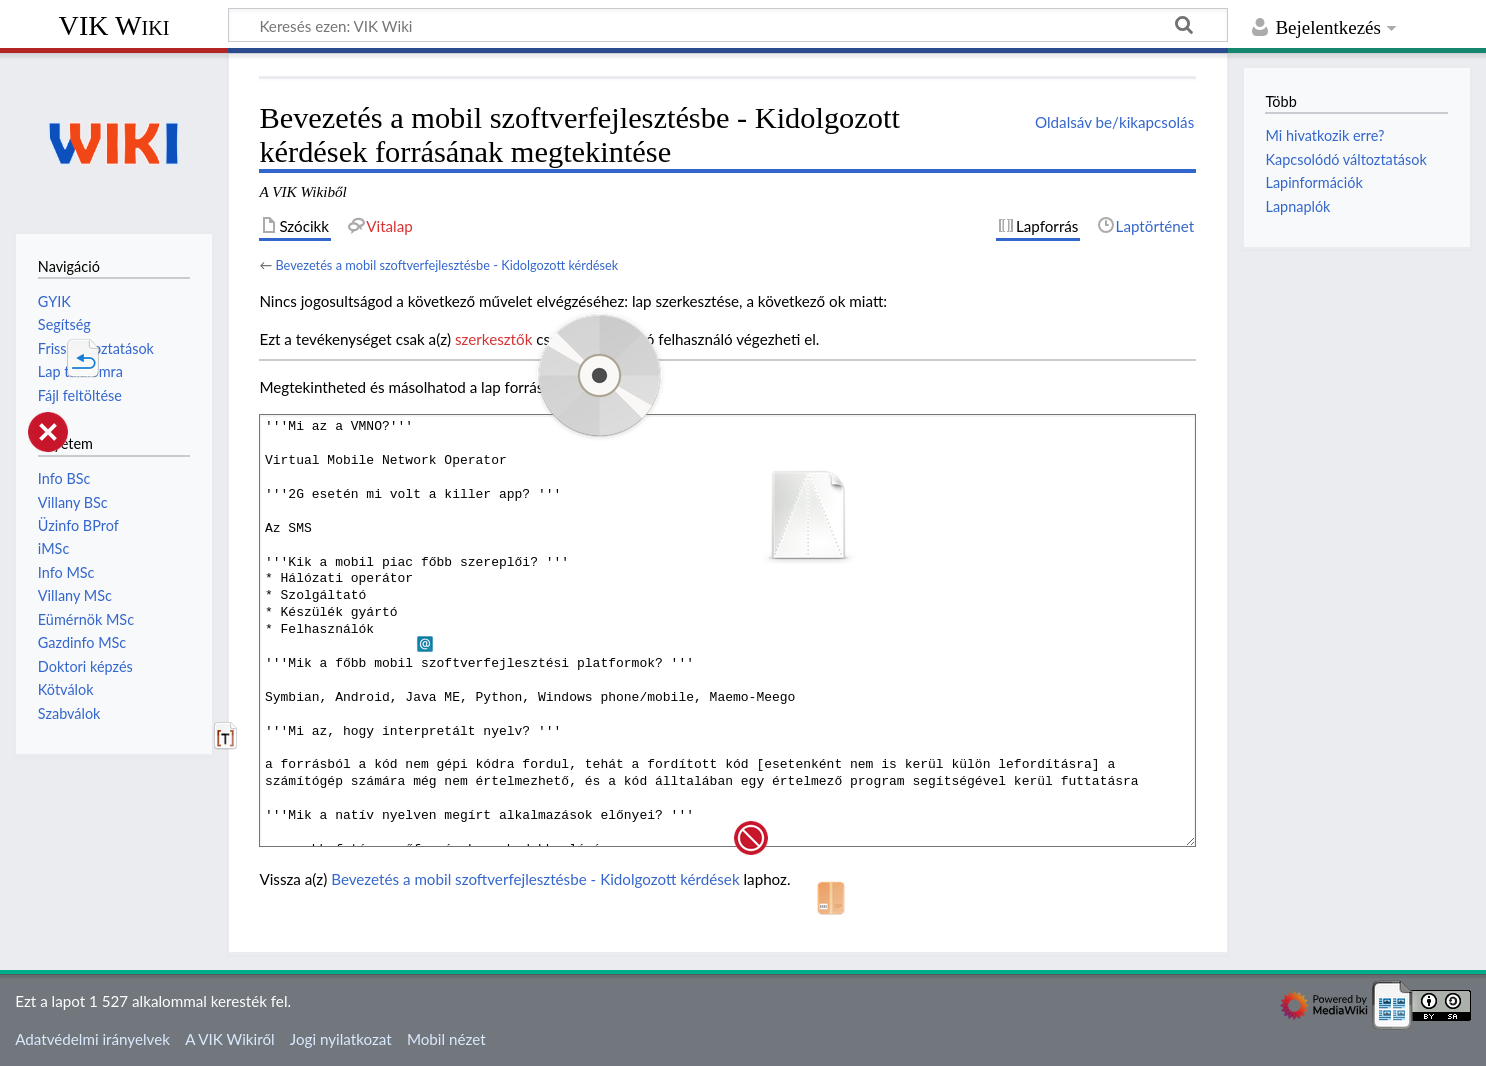 The width and height of the screenshot is (1486, 1066). I want to click on libreoffice master document file type, so click(1392, 1005).